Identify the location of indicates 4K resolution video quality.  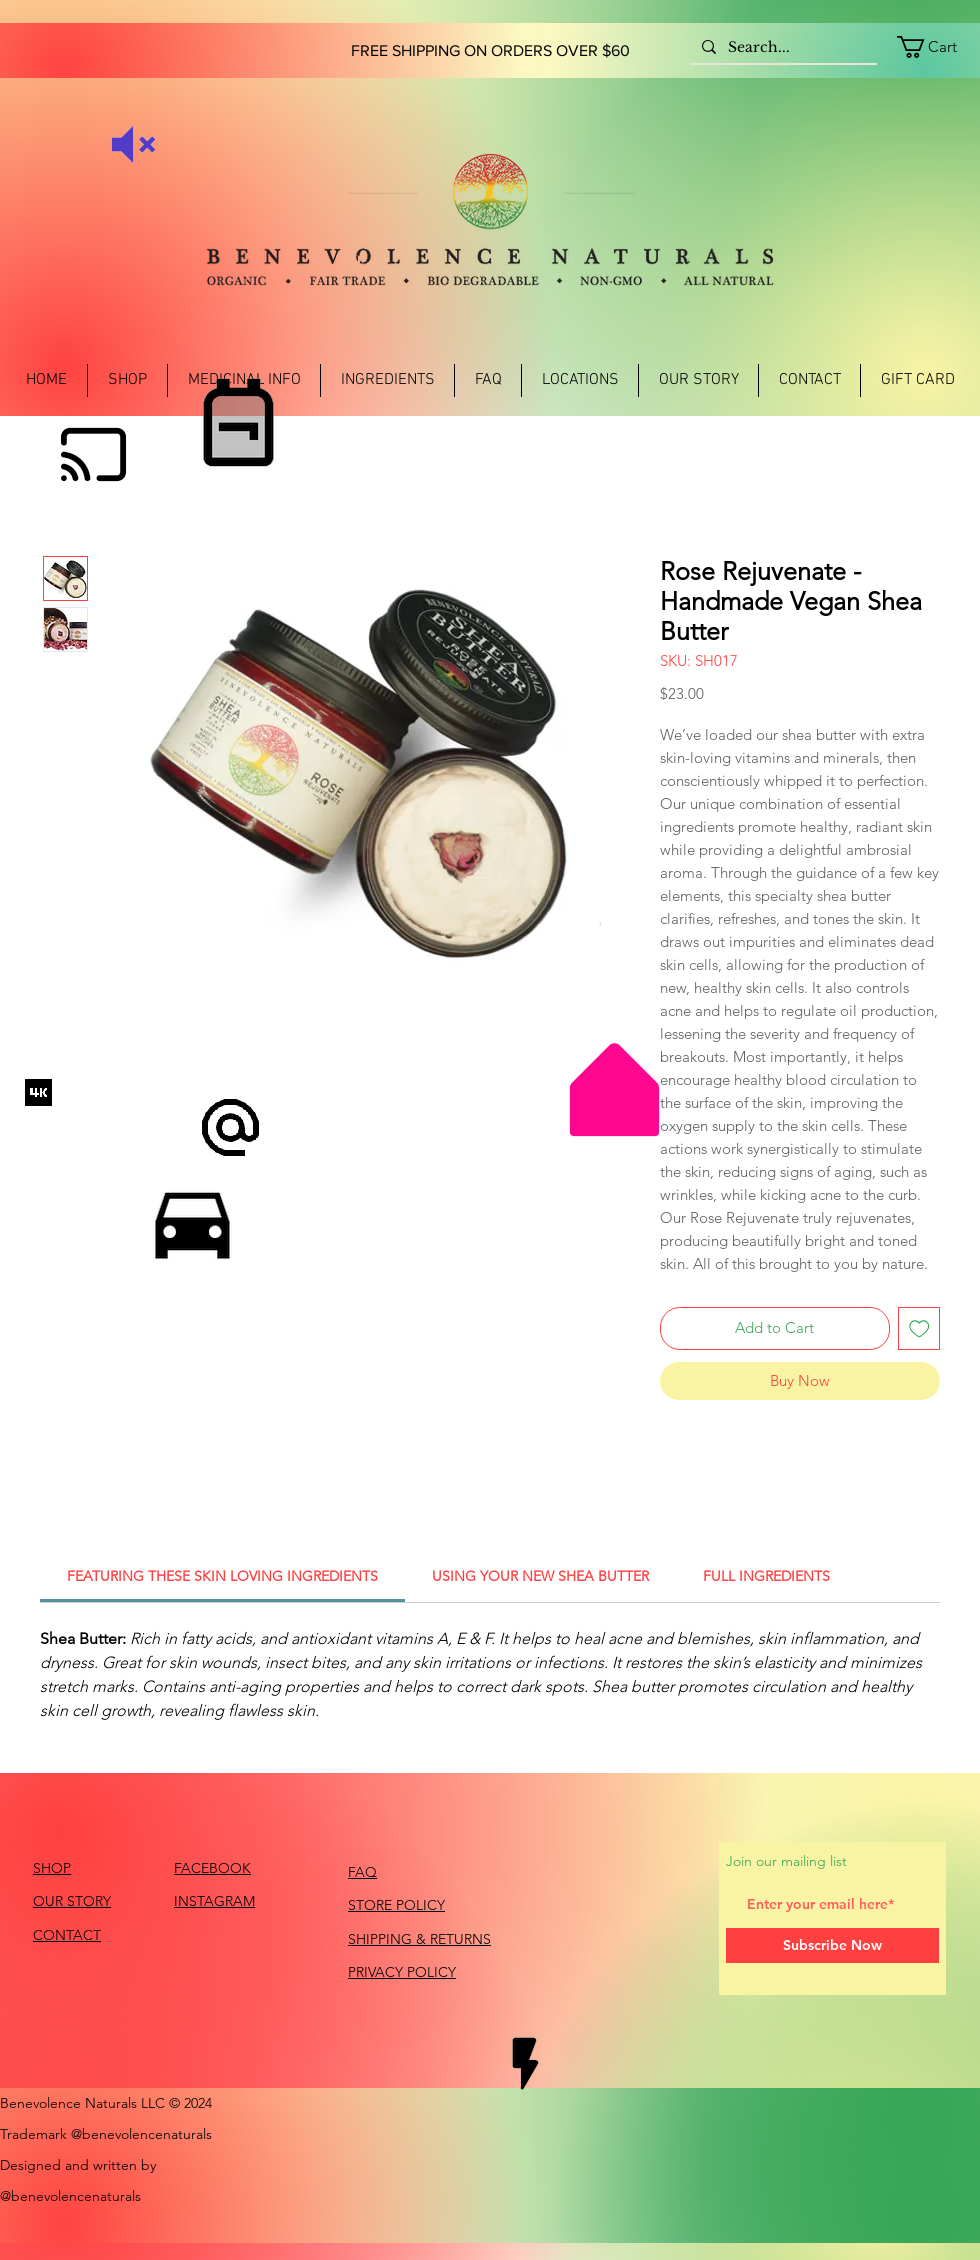
(38, 1092).